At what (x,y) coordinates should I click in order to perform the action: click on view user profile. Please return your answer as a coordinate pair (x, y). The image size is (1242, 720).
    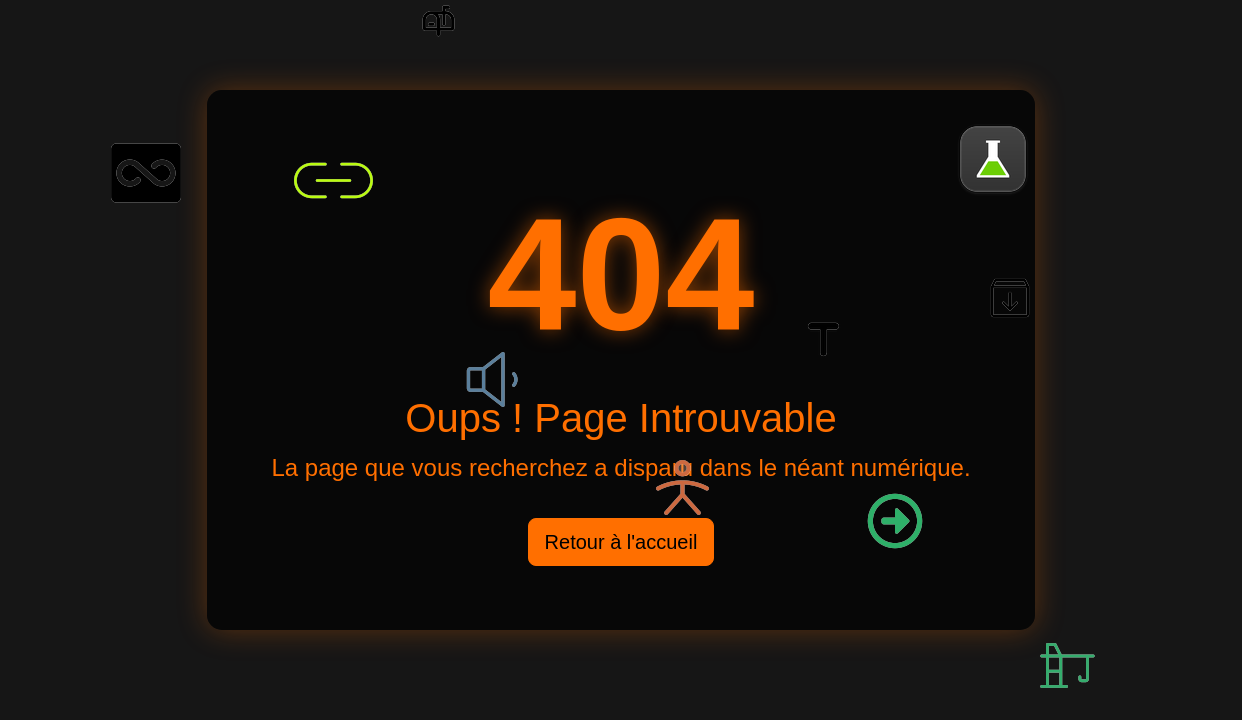
    Looking at the image, I should click on (682, 488).